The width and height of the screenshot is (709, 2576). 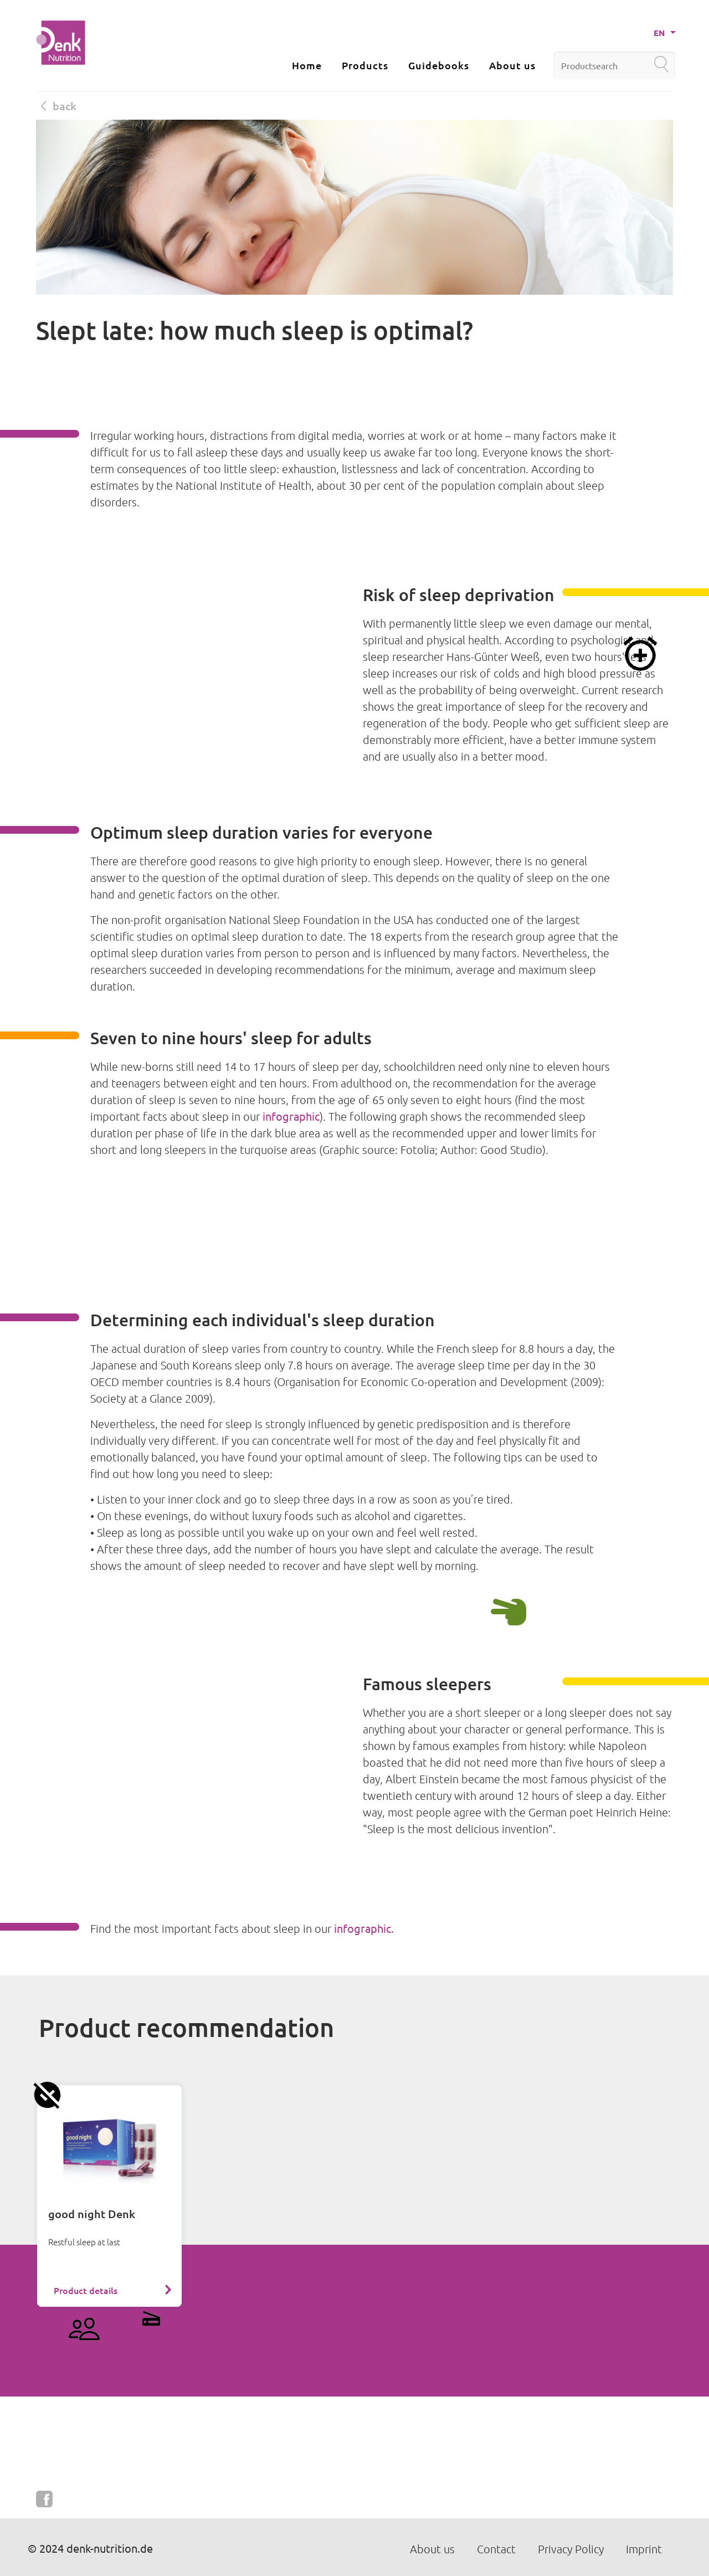 What do you see at coordinates (47, 2095) in the screenshot?
I see `indicates unpublished or draft content` at bounding box center [47, 2095].